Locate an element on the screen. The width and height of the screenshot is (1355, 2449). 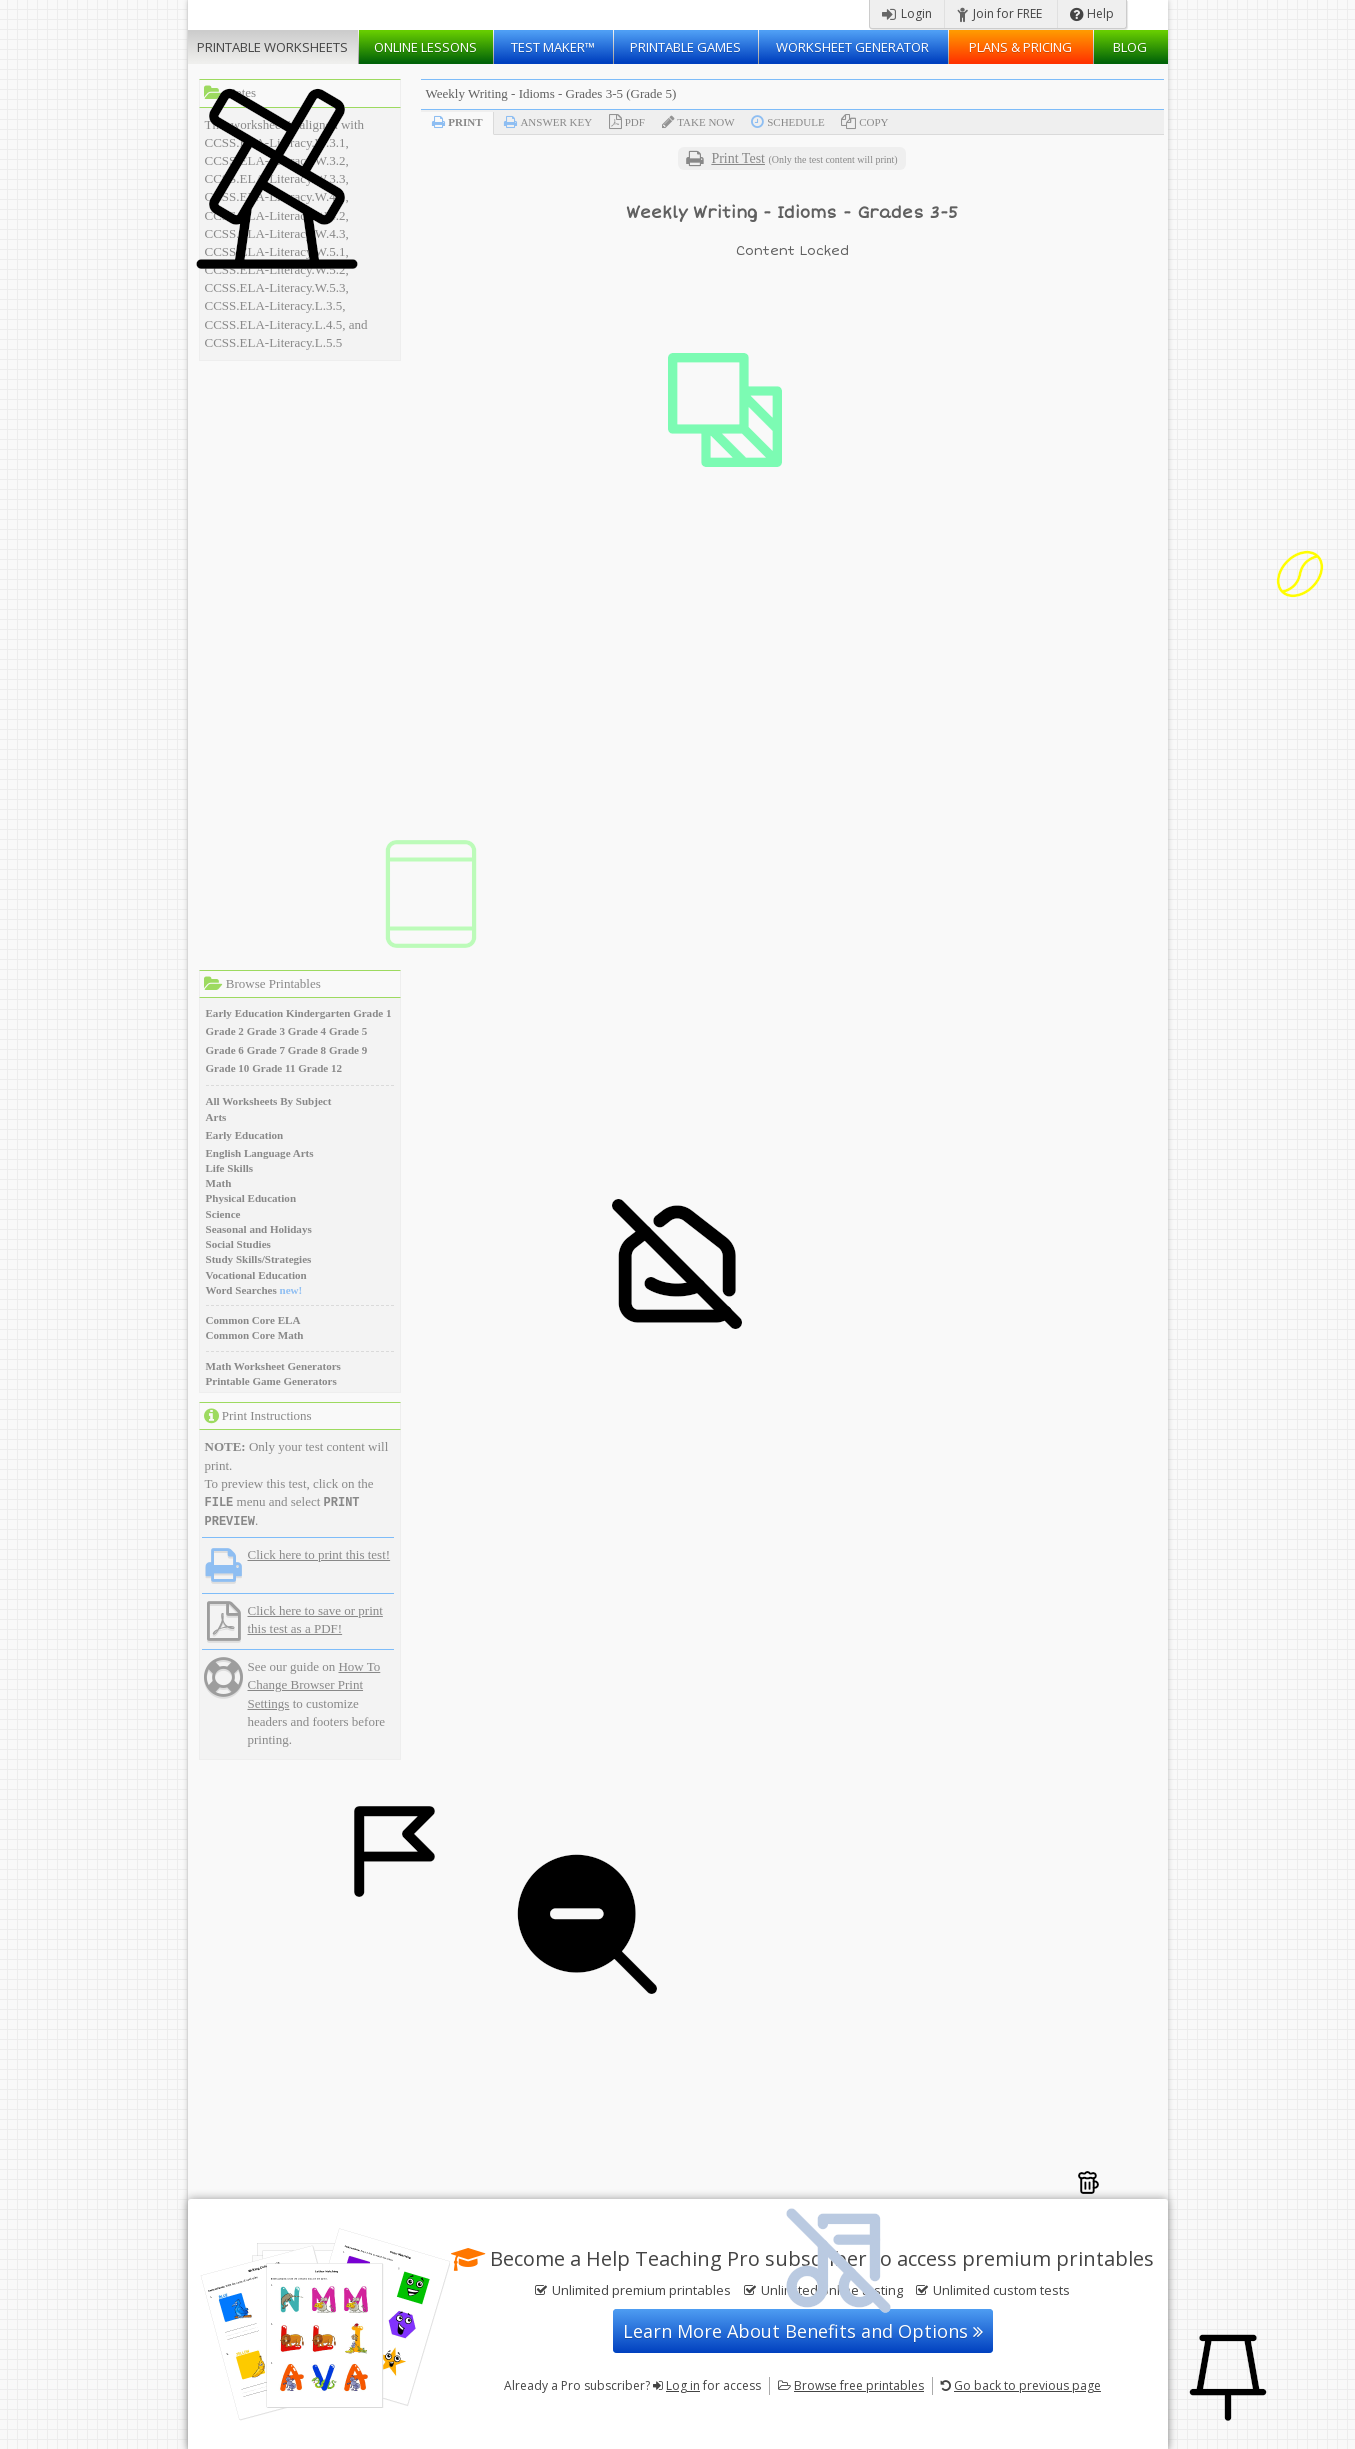
mute or disable music playback is located at coordinates (838, 2260).